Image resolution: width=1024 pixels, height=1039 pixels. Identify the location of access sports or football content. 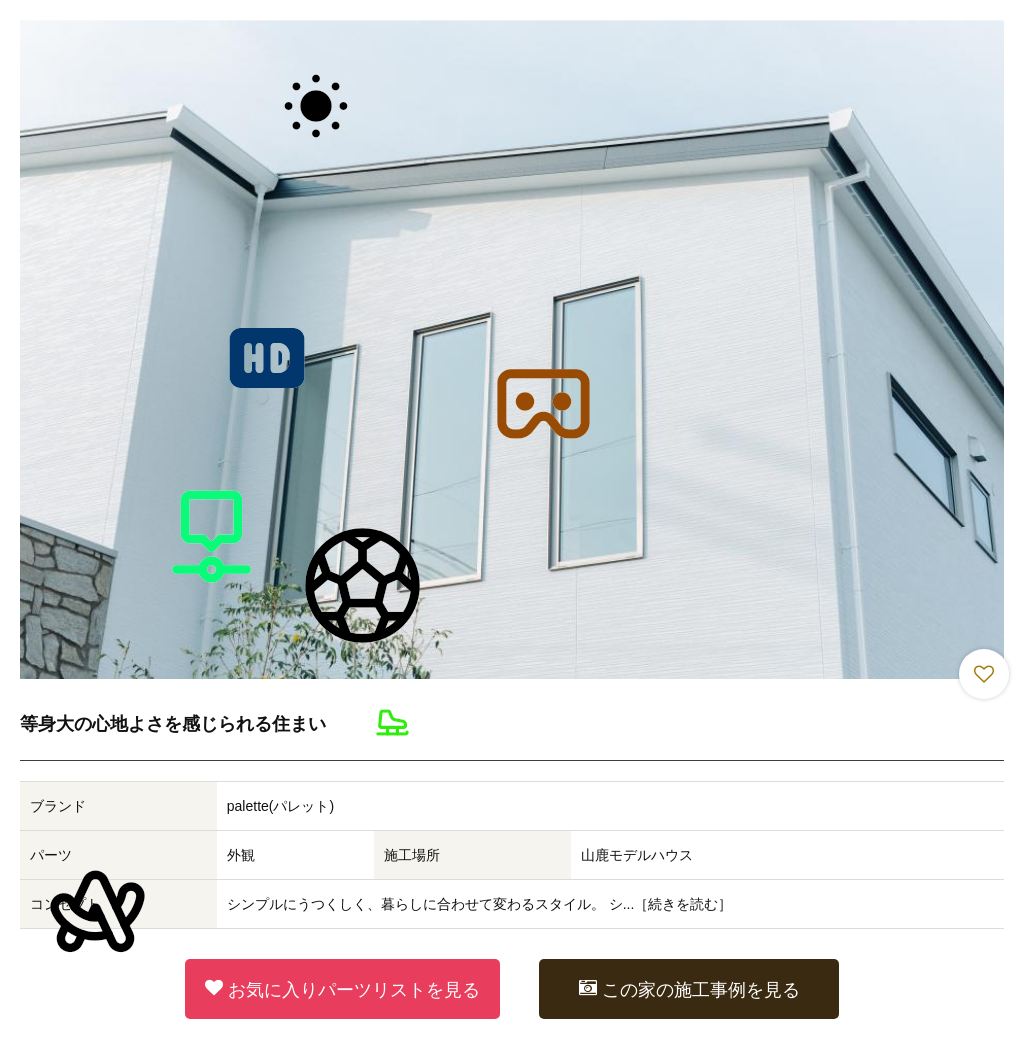
(362, 585).